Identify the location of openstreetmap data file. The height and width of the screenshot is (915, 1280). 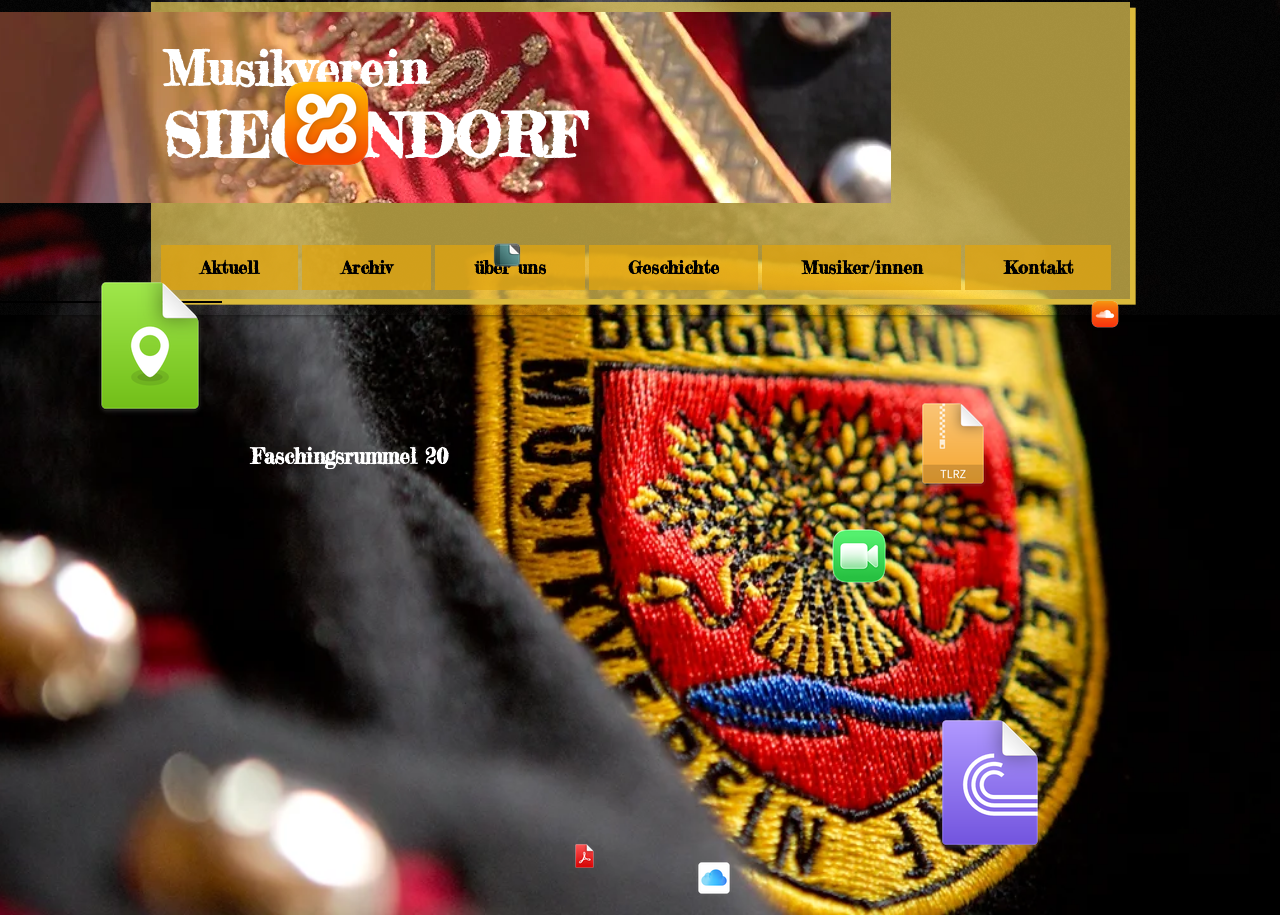
(150, 348).